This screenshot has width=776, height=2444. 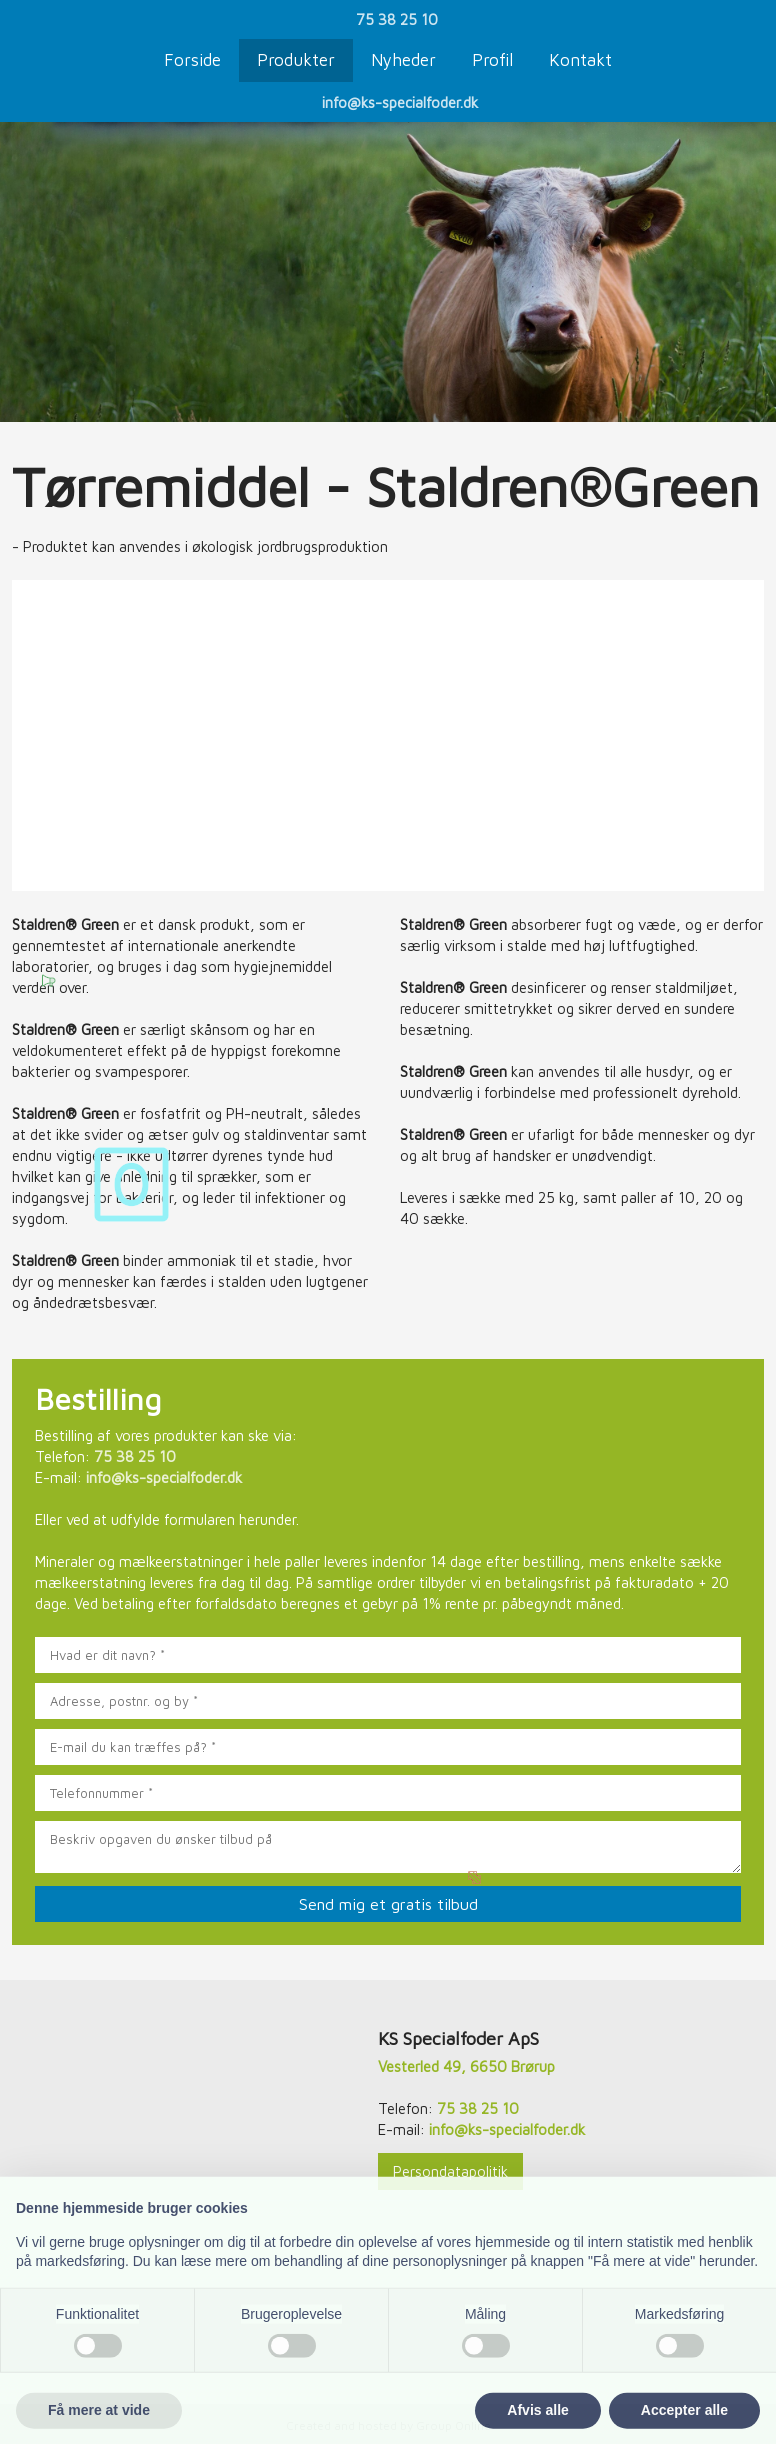 What do you see at coordinates (131, 1184) in the screenshot?
I see `indicates zero or null value` at bounding box center [131, 1184].